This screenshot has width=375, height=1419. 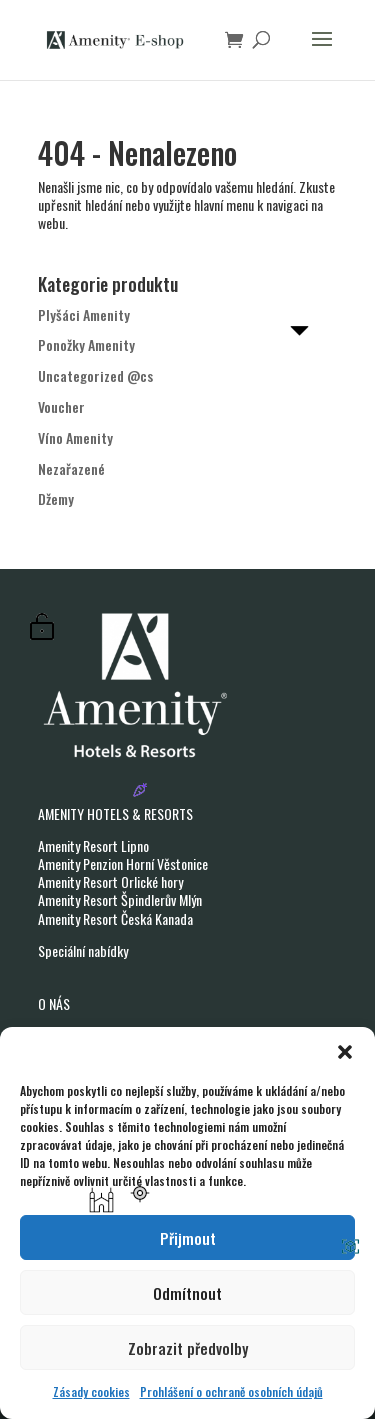 What do you see at coordinates (299, 328) in the screenshot?
I see `expand a dropdown menu` at bounding box center [299, 328].